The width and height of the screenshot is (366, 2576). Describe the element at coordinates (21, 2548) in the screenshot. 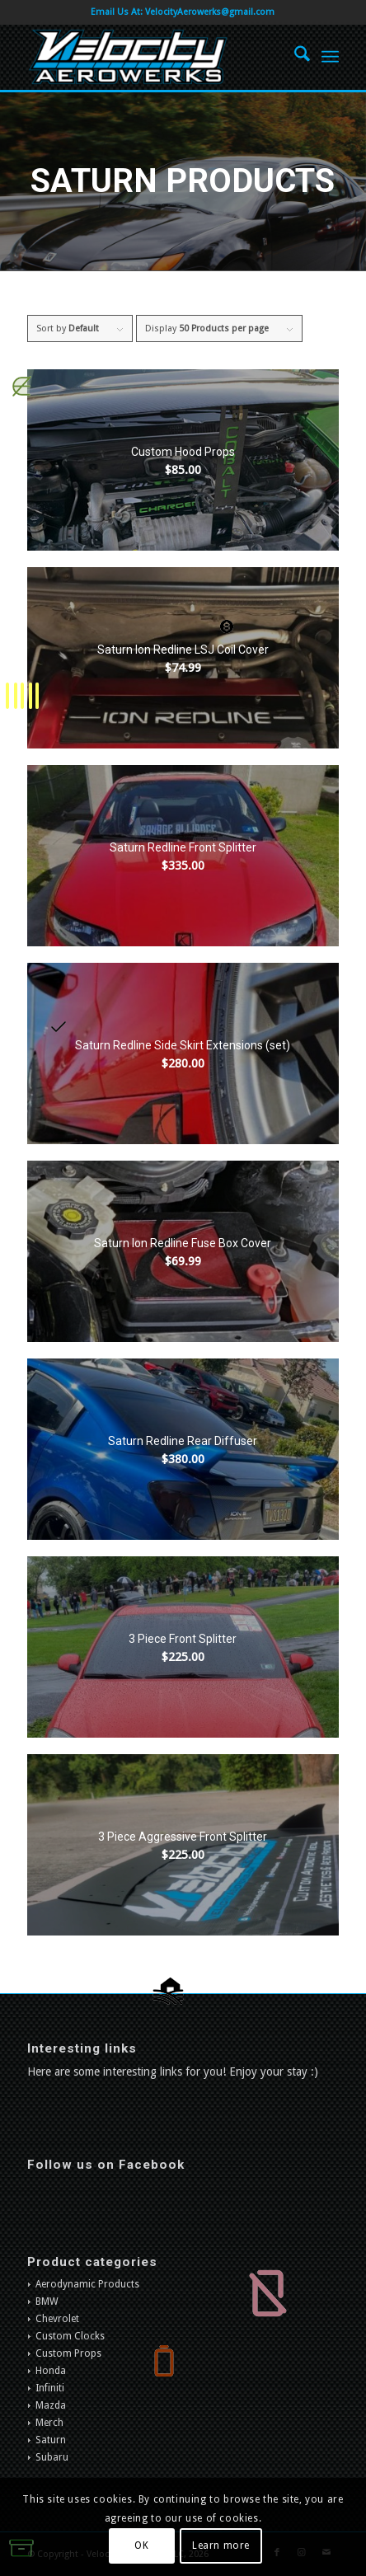

I see `archive an item or conversation` at that location.